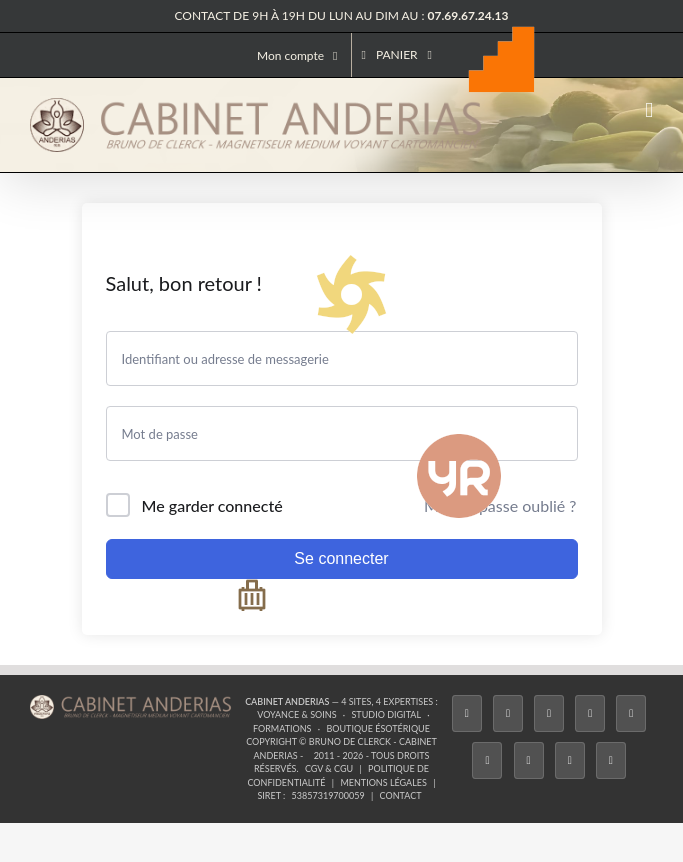 This screenshot has height=862, width=683. I want to click on access travel or trip planning features, so click(252, 596).